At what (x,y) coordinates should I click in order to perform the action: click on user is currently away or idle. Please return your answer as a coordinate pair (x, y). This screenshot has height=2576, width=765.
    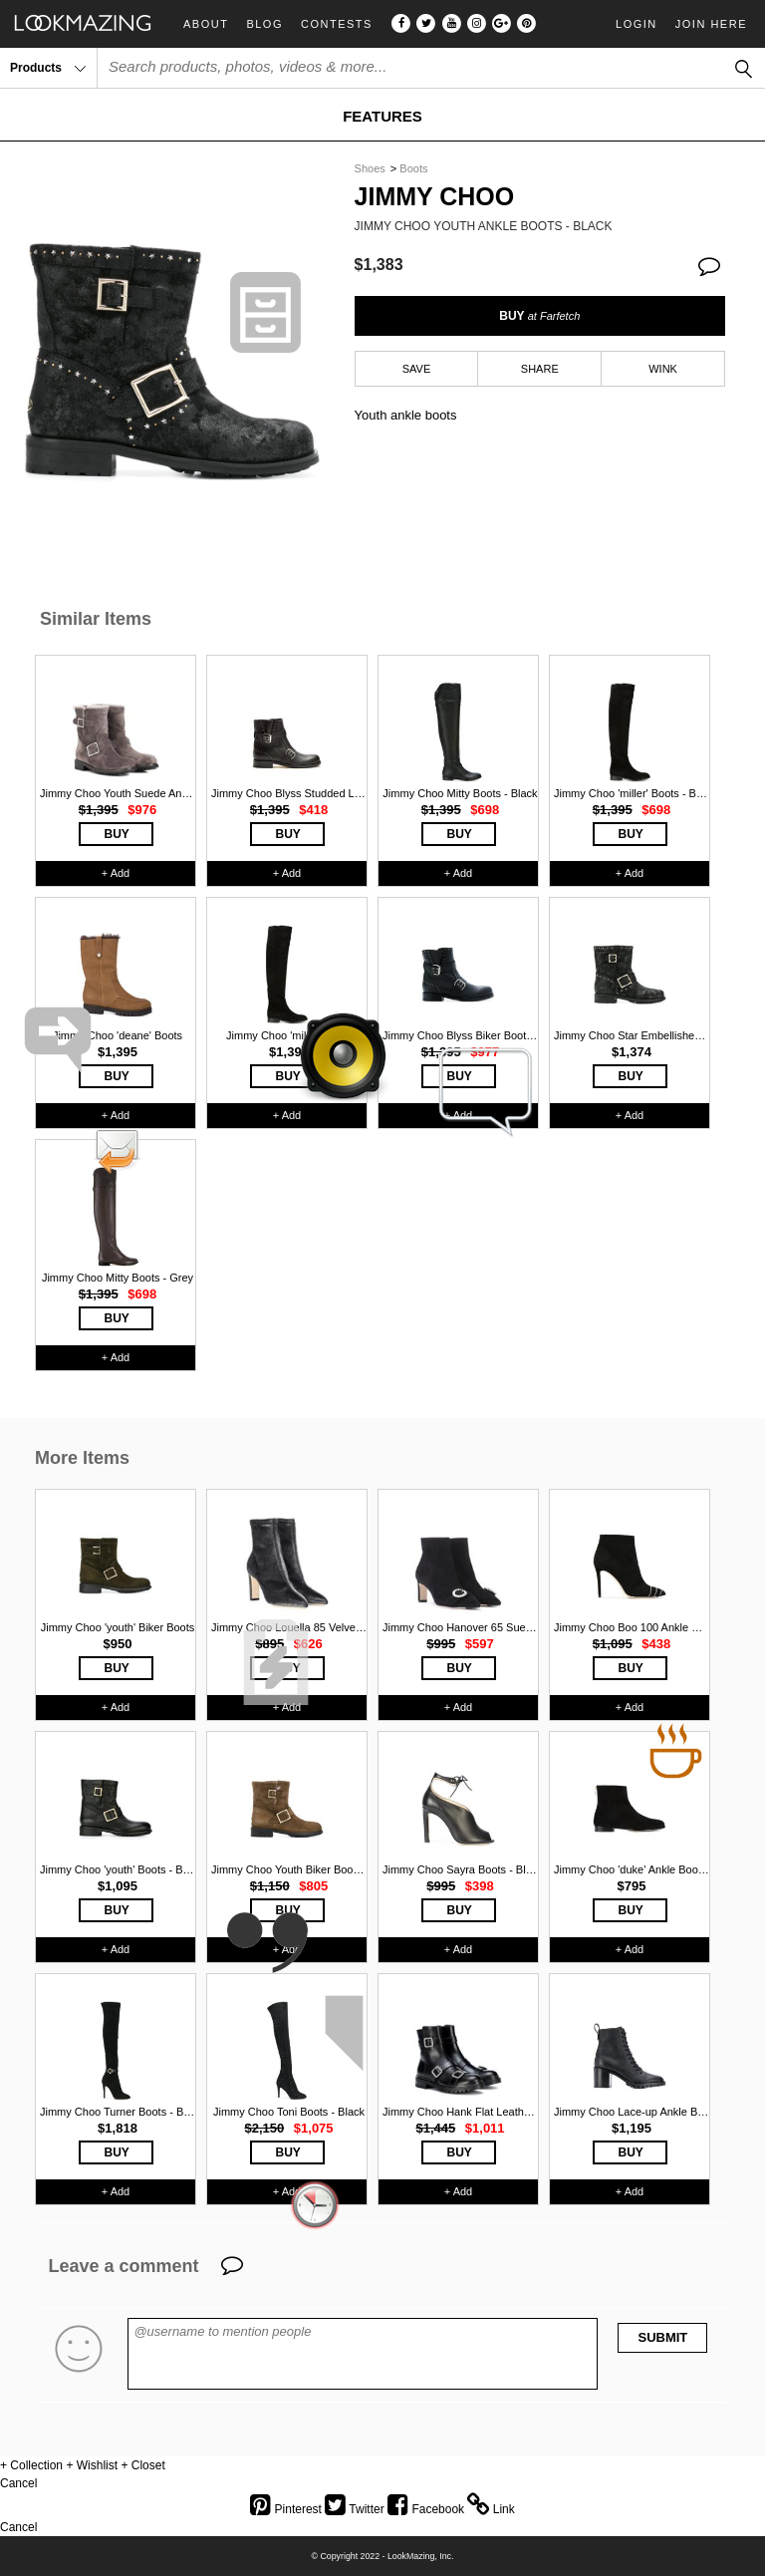
    Looking at the image, I should click on (58, 1040).